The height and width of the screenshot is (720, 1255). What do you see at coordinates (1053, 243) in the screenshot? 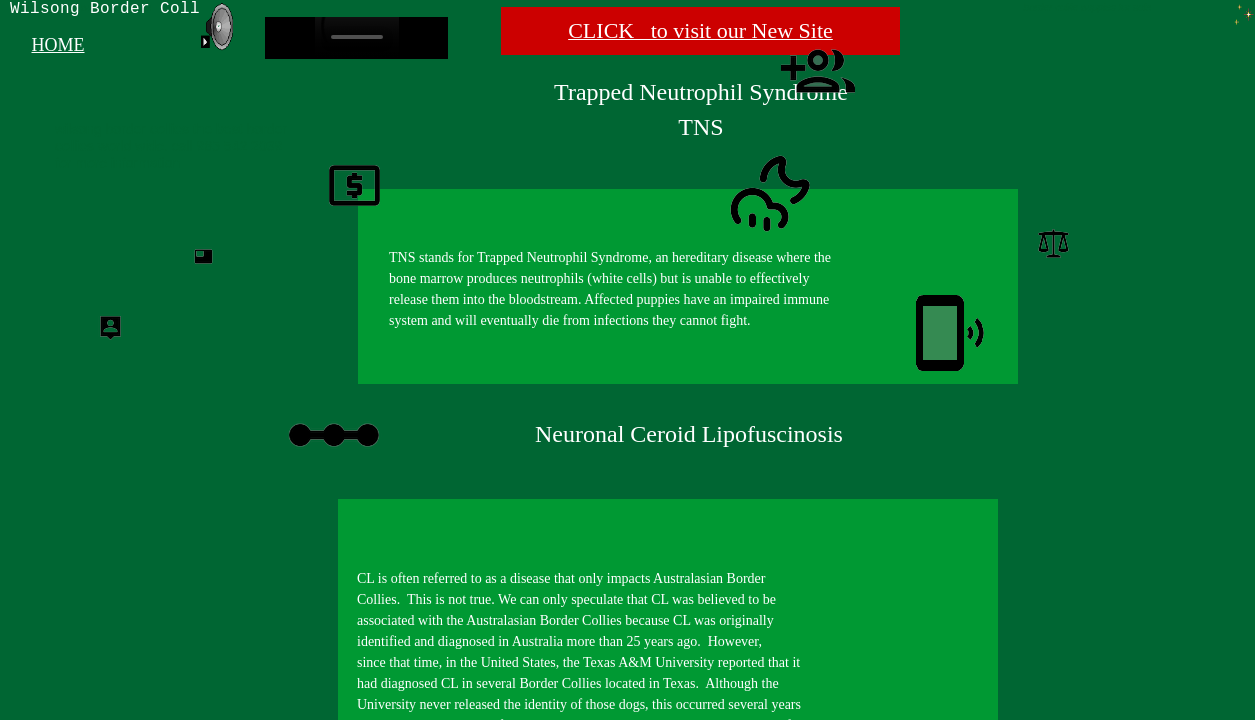
I see `access legal or compliance settings` at bounding box center [1053, 243].